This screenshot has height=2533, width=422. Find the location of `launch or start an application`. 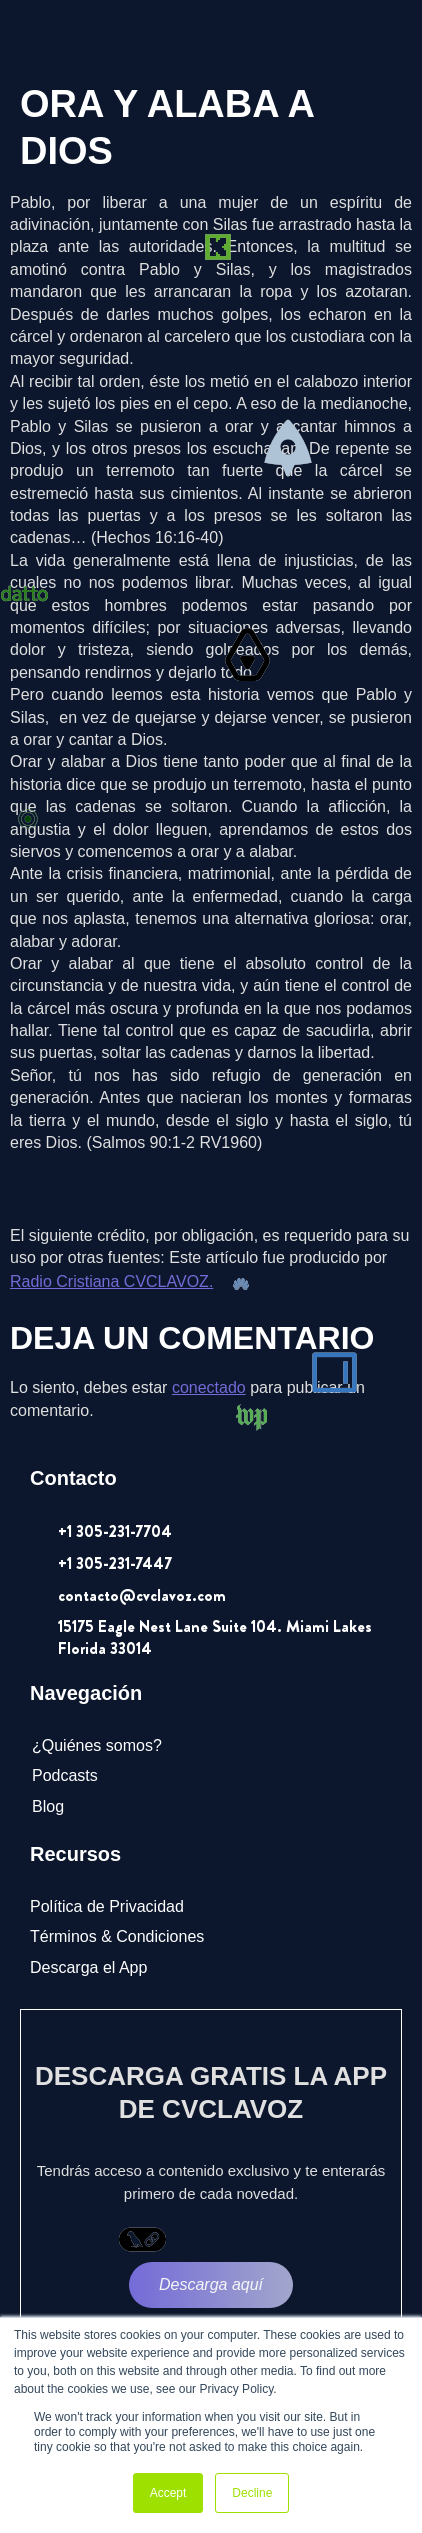

launch or start an application is located at coordinates (288, 447).